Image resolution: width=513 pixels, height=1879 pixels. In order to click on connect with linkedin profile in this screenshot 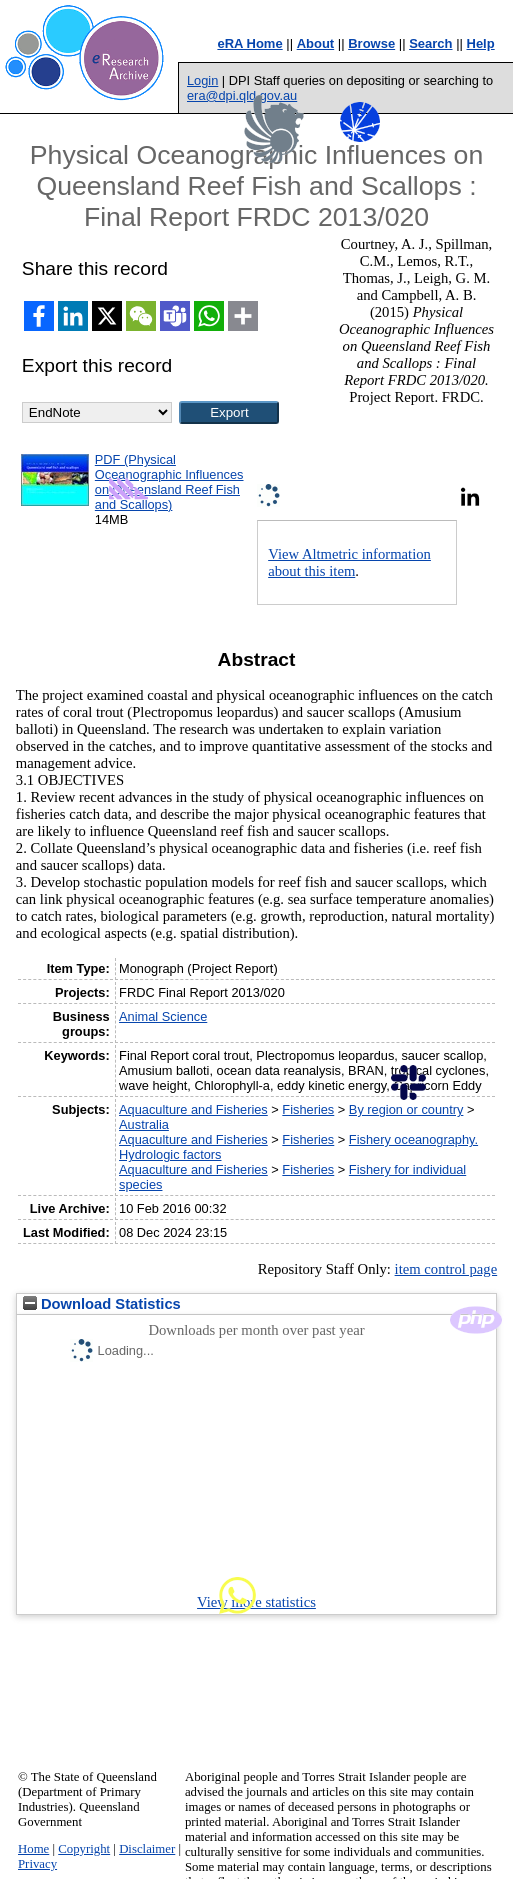, I will do `click(470, 498)`.